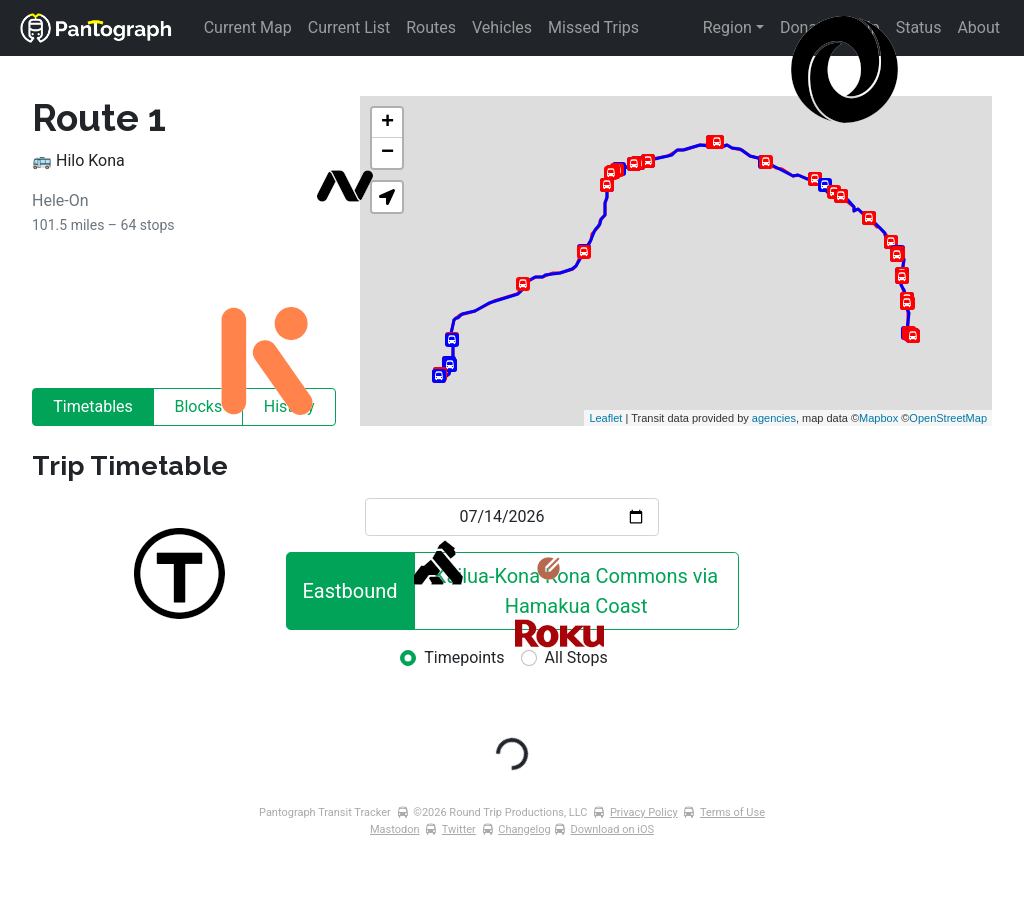  I want to click on namecheap domain registrar logo, so click(345, 186).